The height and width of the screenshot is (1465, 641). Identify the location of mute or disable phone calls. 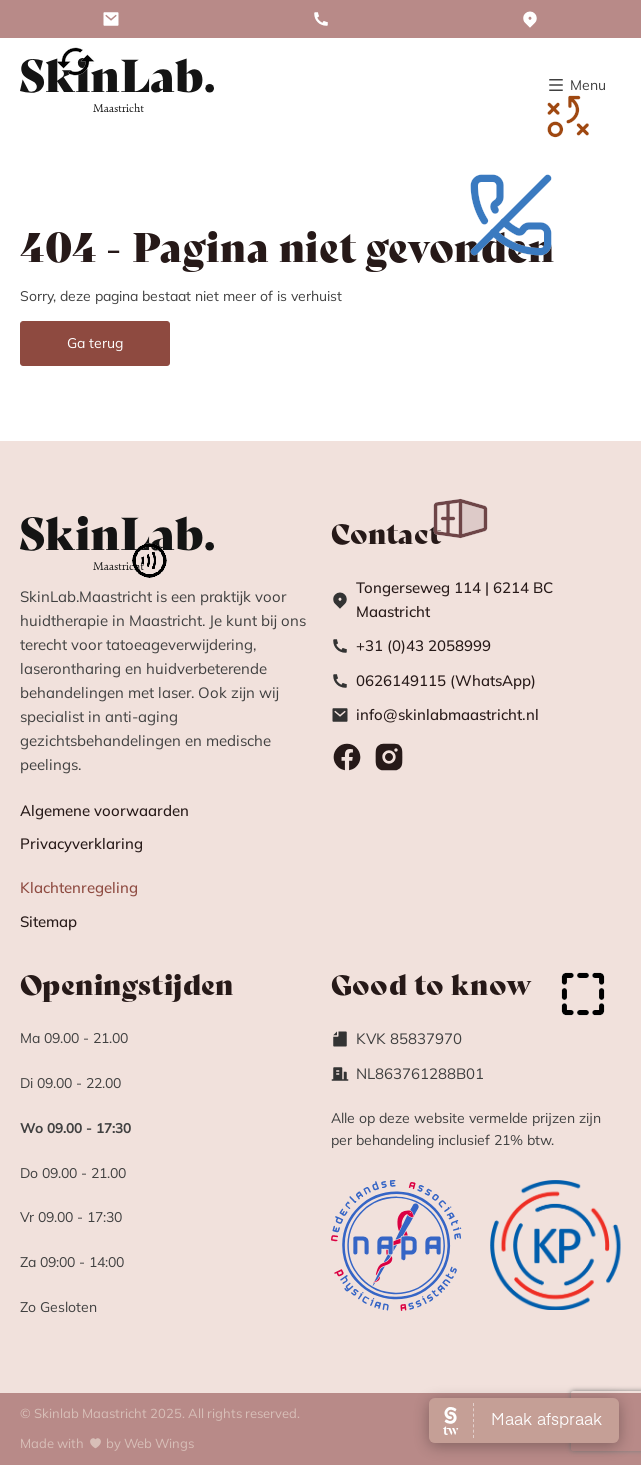
(511, 215).